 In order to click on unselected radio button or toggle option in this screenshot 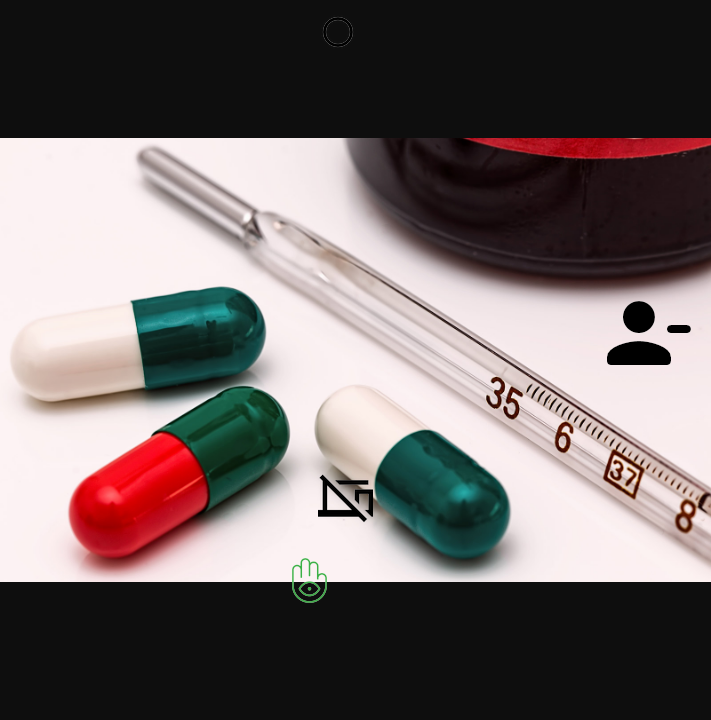, I will do `click(338, 32)`.